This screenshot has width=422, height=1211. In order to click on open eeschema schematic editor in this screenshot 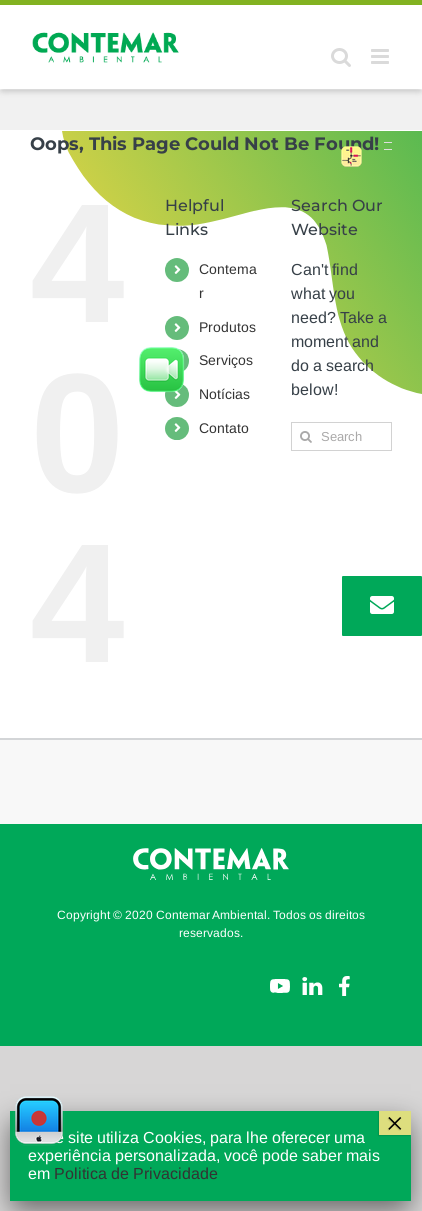, I will do `click(351, 156)`.